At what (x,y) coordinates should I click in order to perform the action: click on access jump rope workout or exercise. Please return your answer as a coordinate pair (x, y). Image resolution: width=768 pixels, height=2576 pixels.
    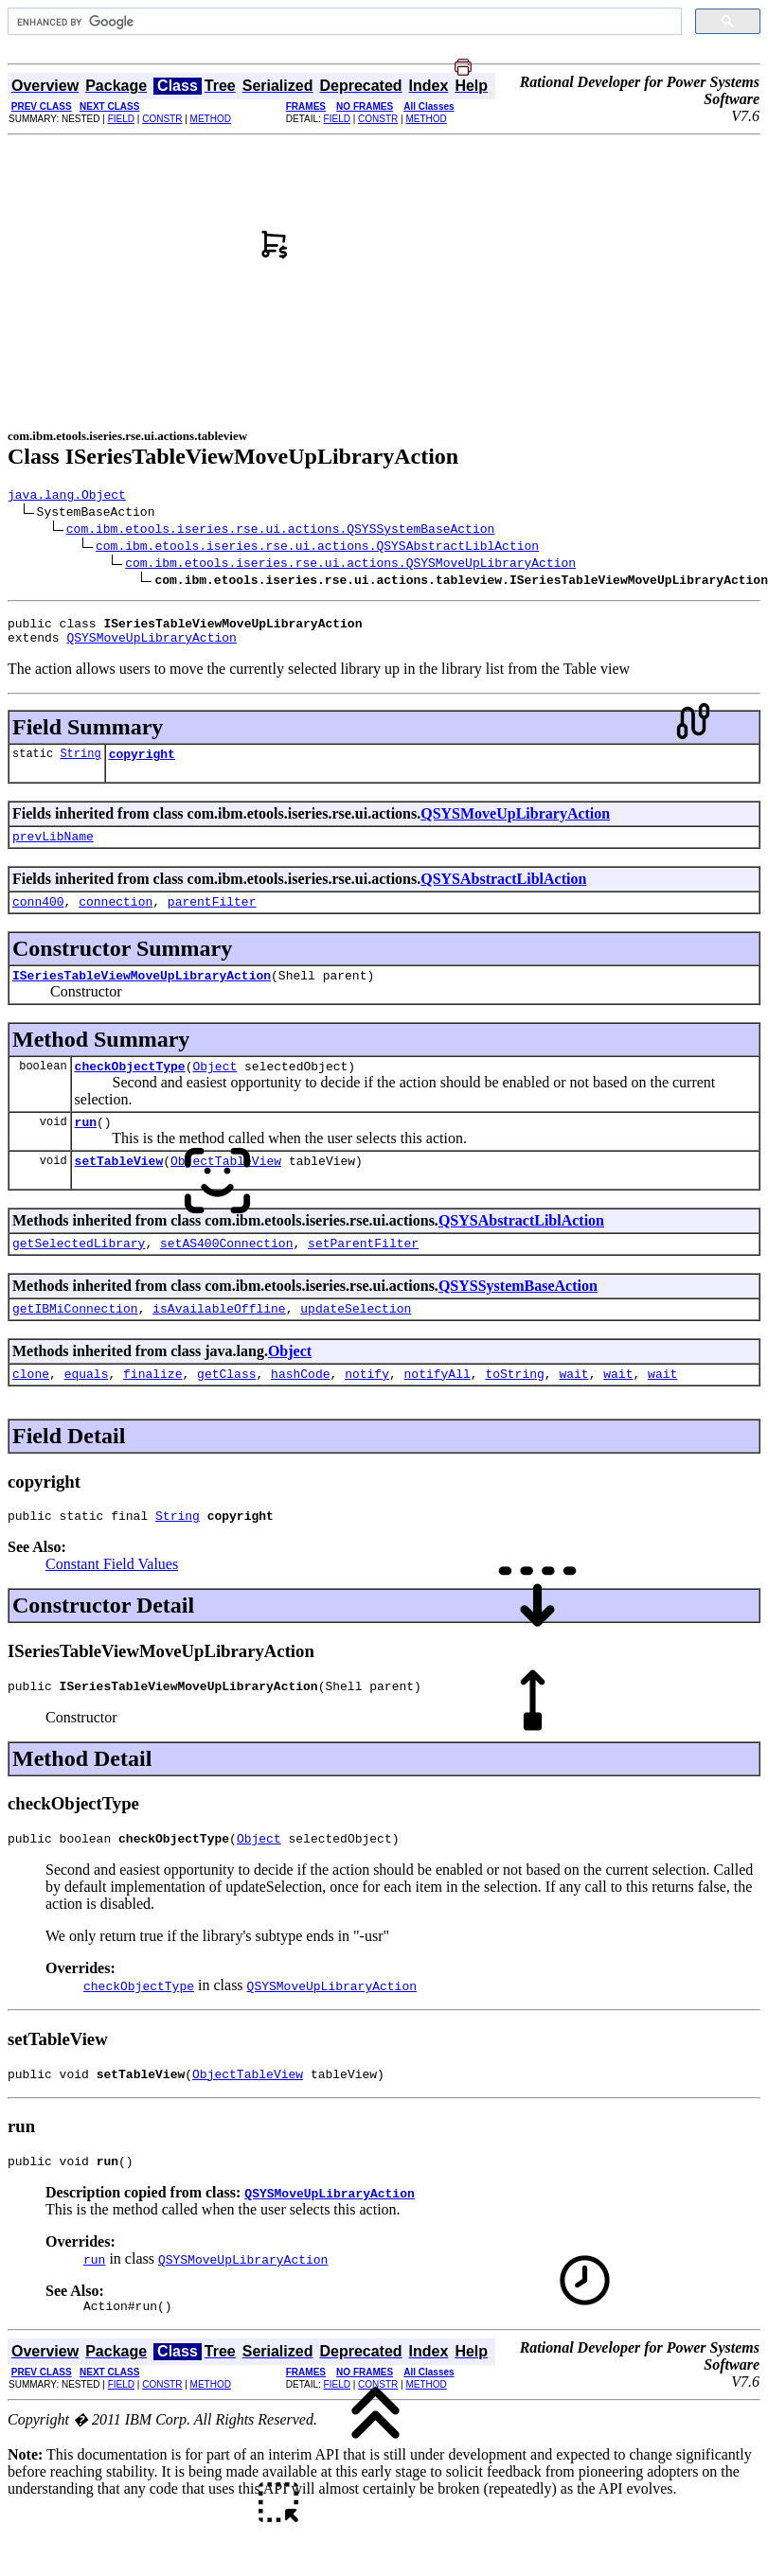
    Looking at the image, I should click on (693, 721).